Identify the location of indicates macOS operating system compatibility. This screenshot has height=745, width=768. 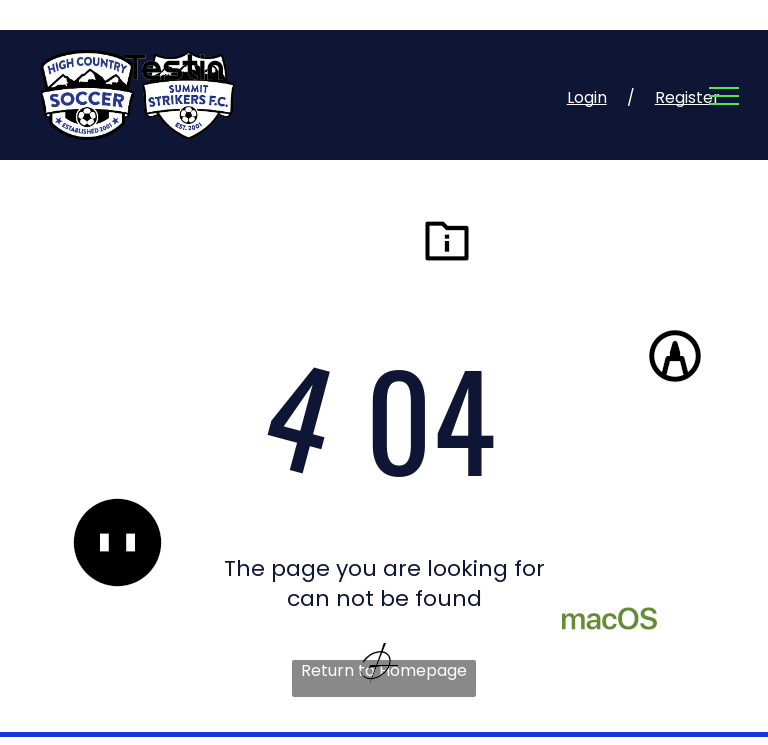
(609, 618).